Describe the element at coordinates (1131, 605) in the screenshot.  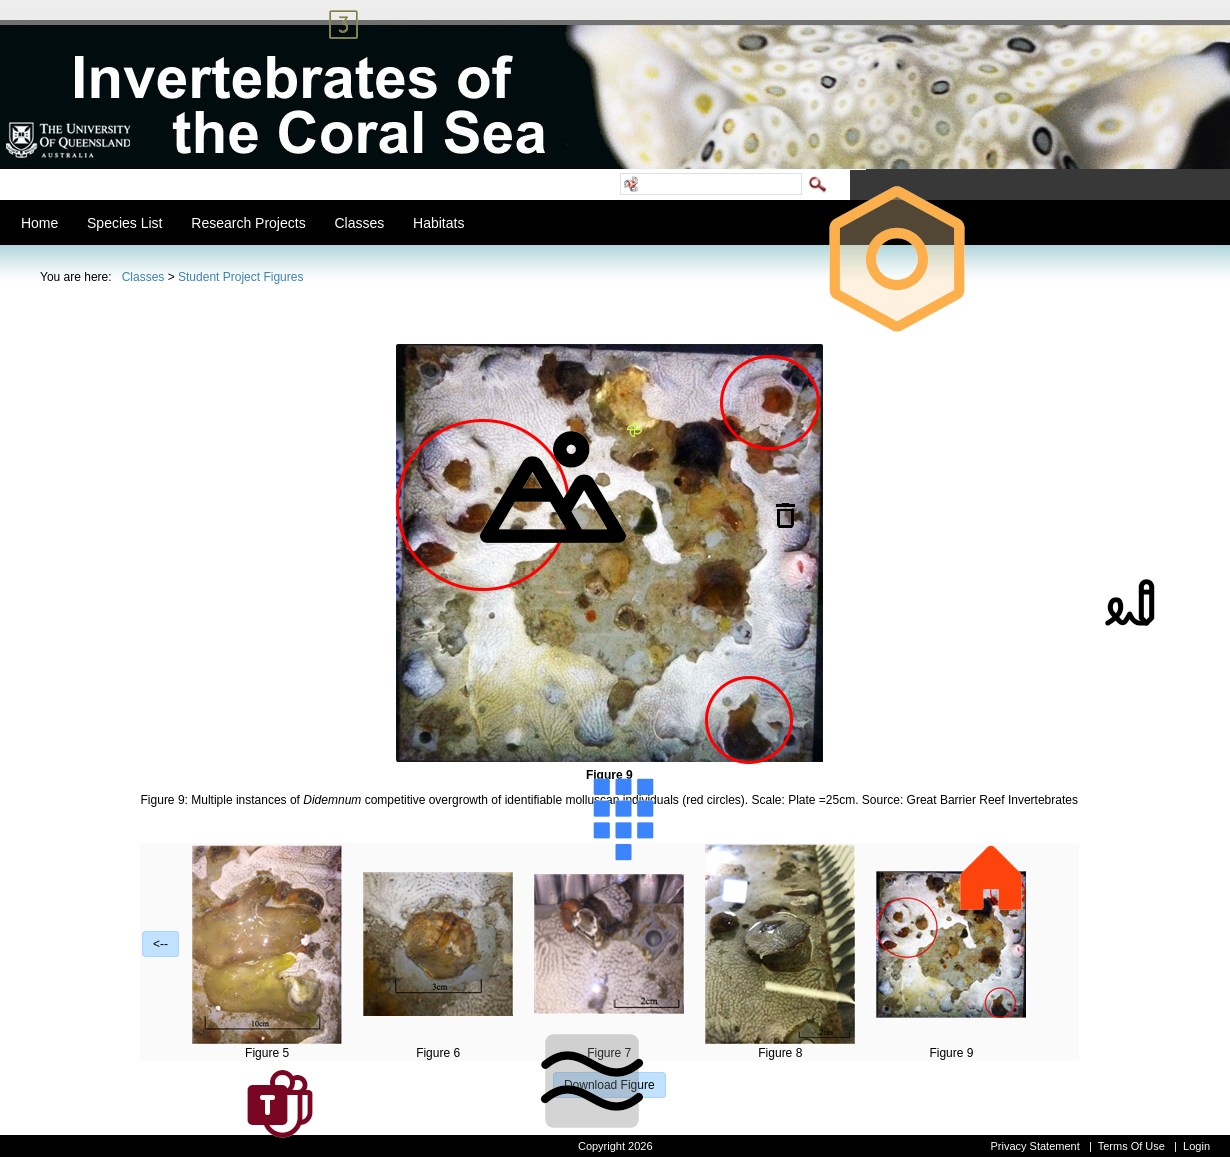
I see `sign a document or form` at that location.